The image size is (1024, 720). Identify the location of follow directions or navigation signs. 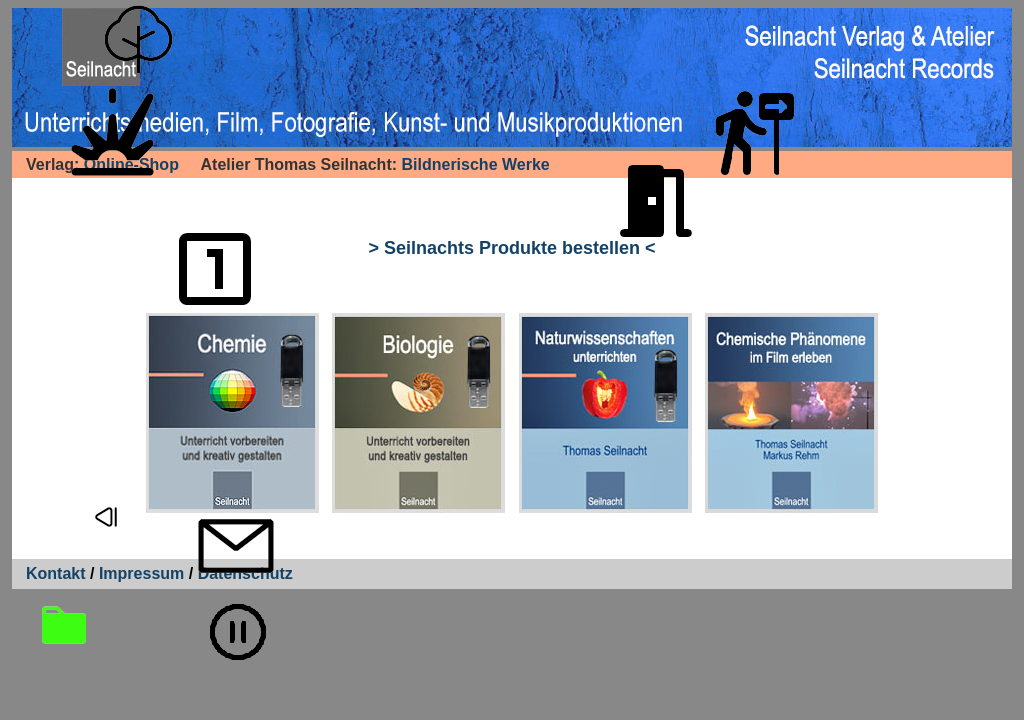
(755, 132).